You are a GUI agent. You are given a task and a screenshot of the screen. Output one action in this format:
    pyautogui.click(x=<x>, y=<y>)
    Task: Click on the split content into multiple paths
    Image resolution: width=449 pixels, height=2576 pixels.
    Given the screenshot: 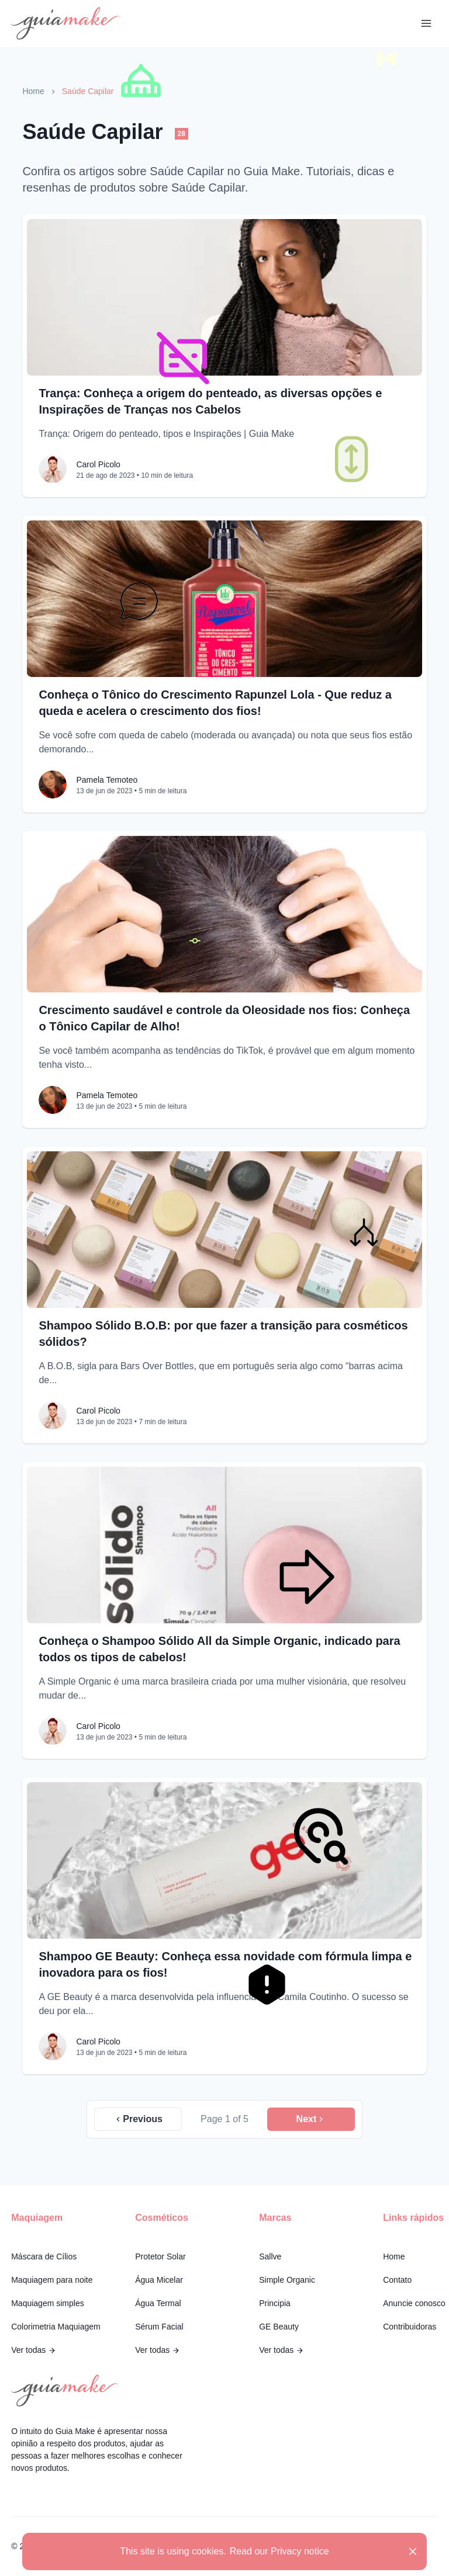 What is the action you would take?
    pyautogui.click(x=364, y=1233)
    